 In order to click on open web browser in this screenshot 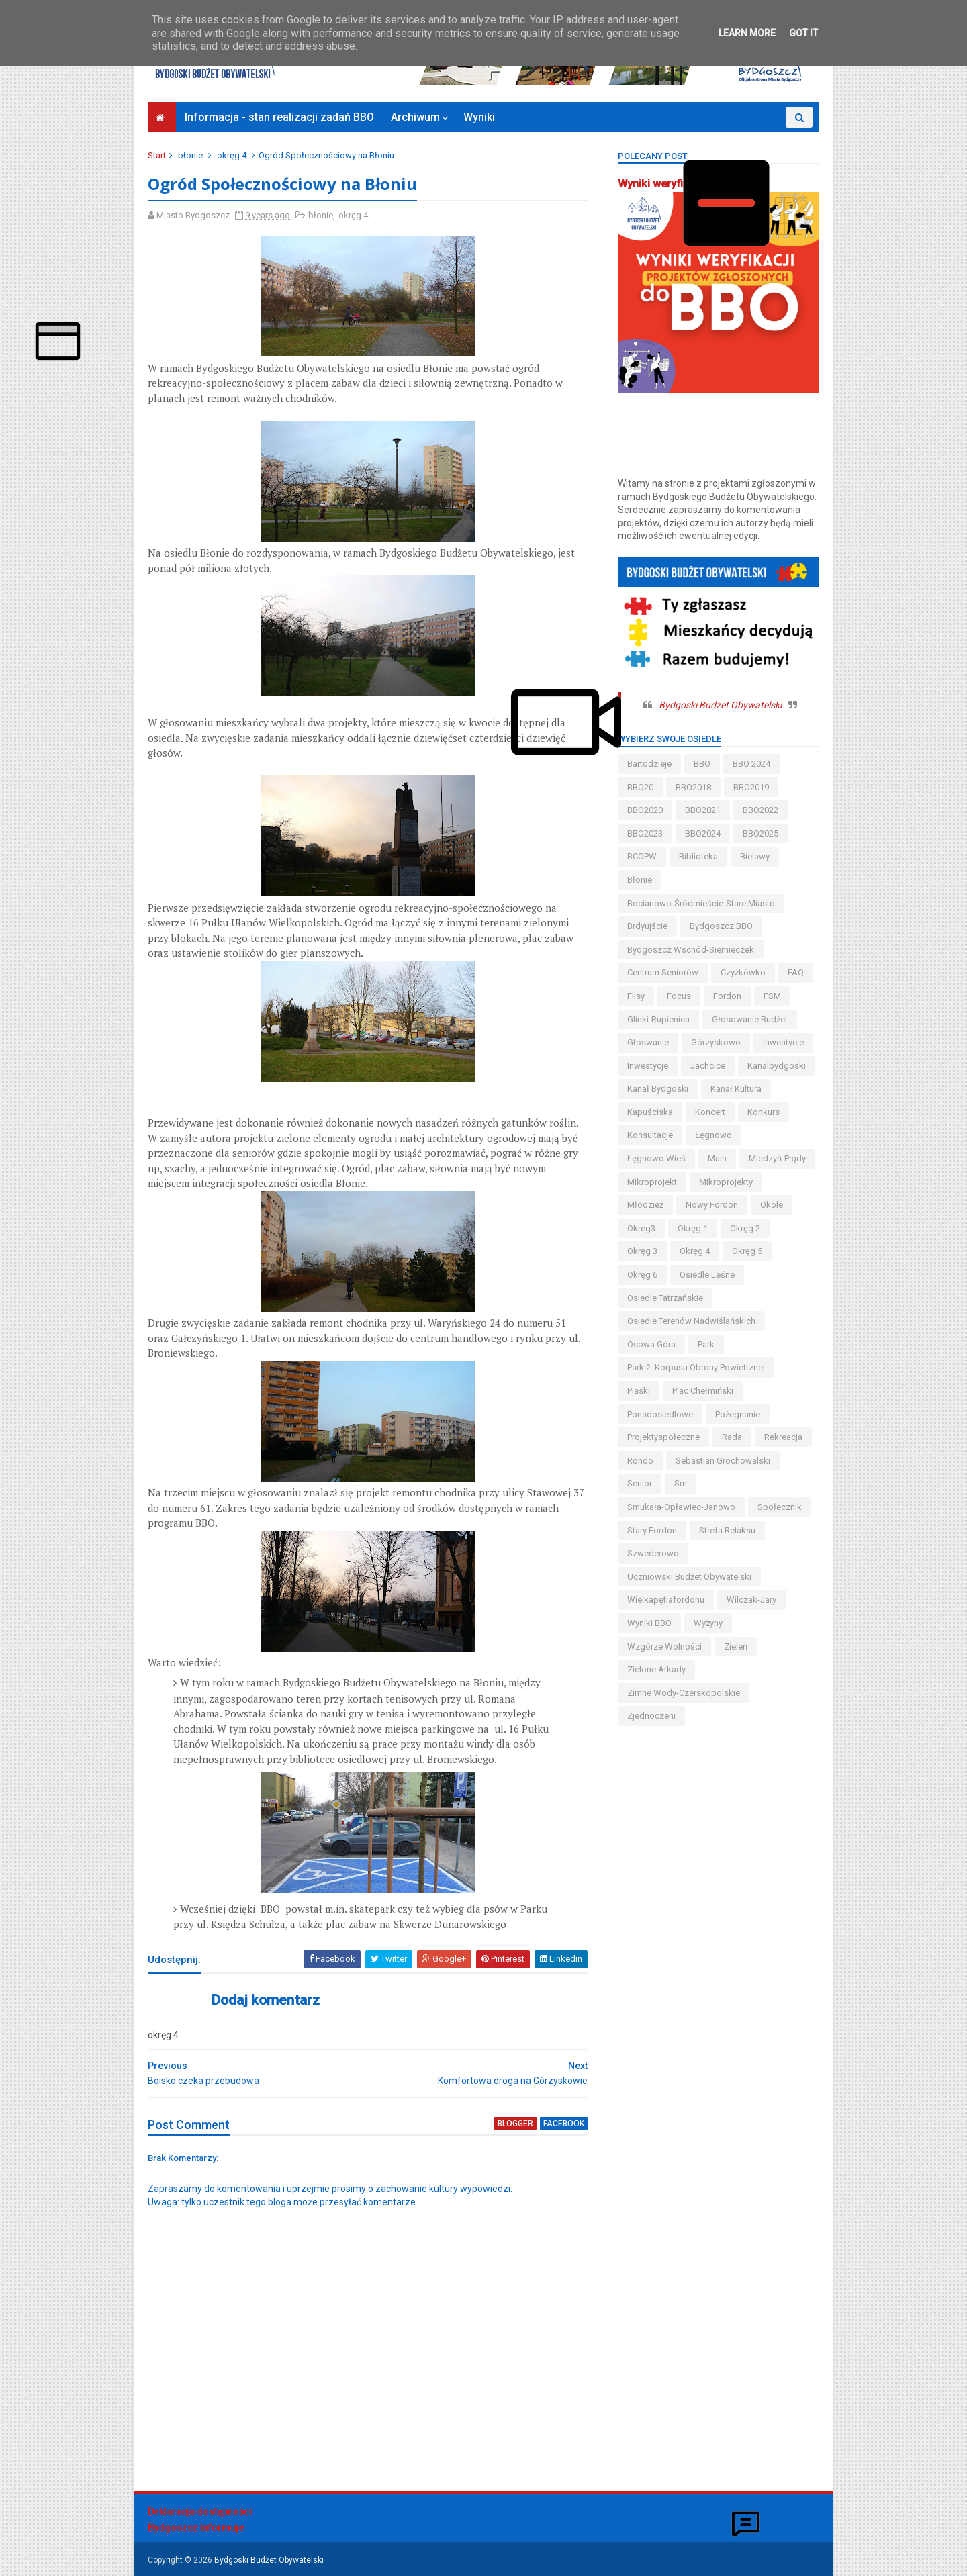, I will do `click(58, 341)`.